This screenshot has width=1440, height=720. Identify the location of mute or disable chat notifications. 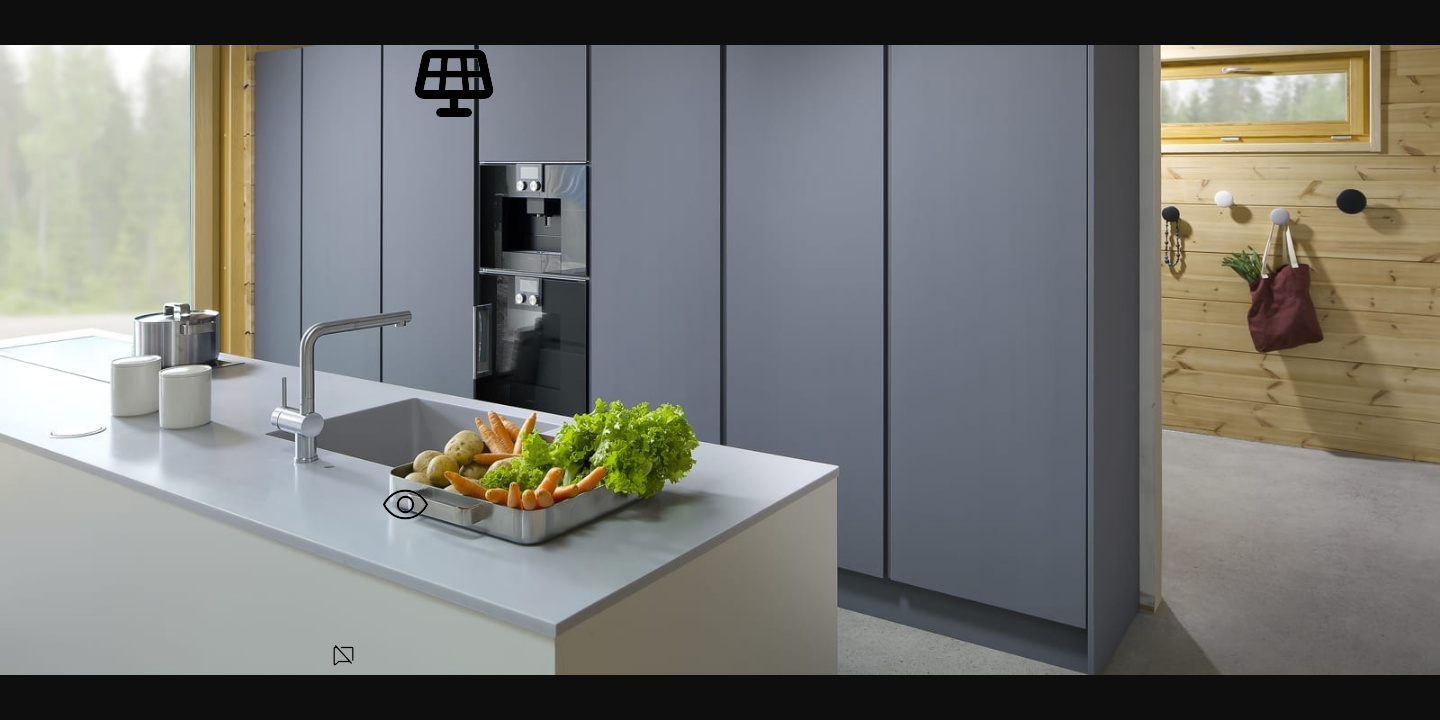
(343, 654).